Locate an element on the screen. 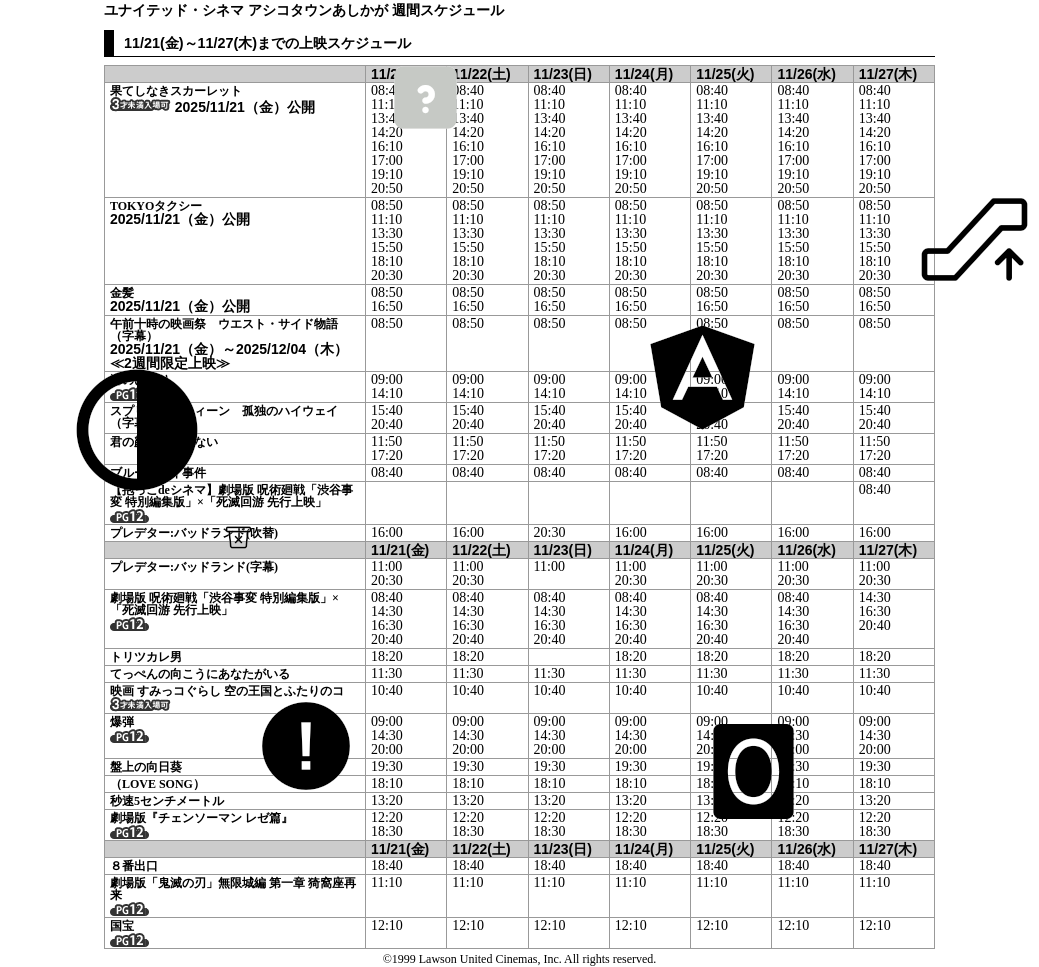 This screenshot has height=967, width=1039. adjust display contrast settings is located at coordinates (137, 430).